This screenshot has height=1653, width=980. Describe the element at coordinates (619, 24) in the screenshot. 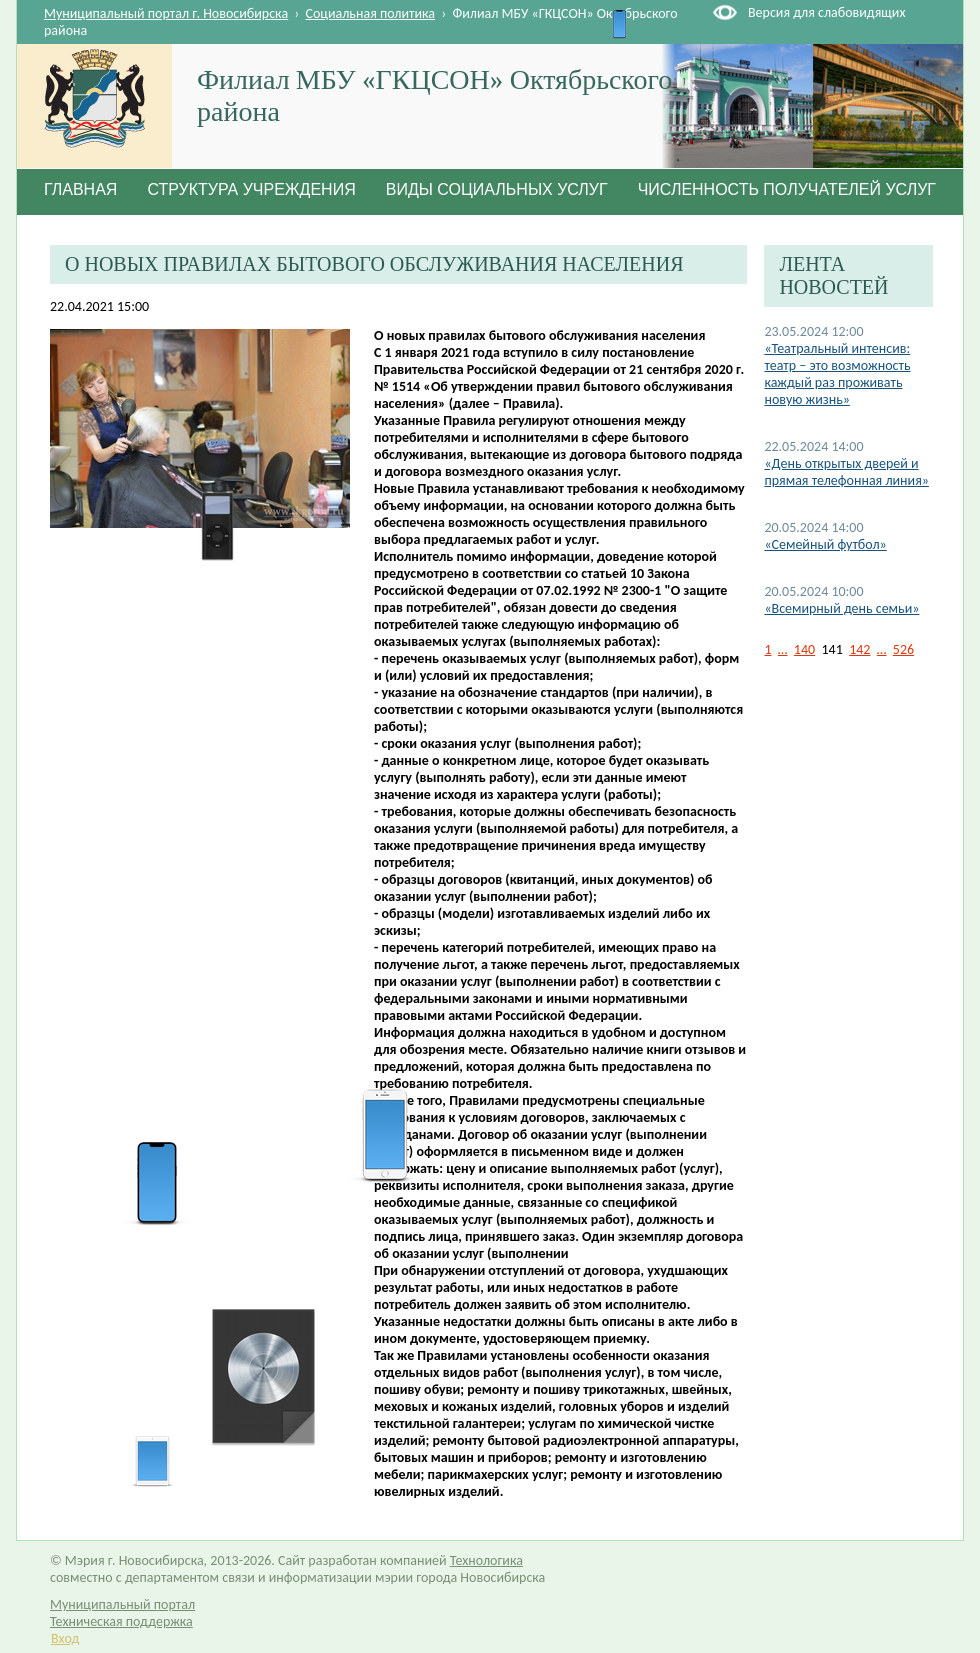

I see `indicates a connected iPhone 12 Pro Max device` at that location.